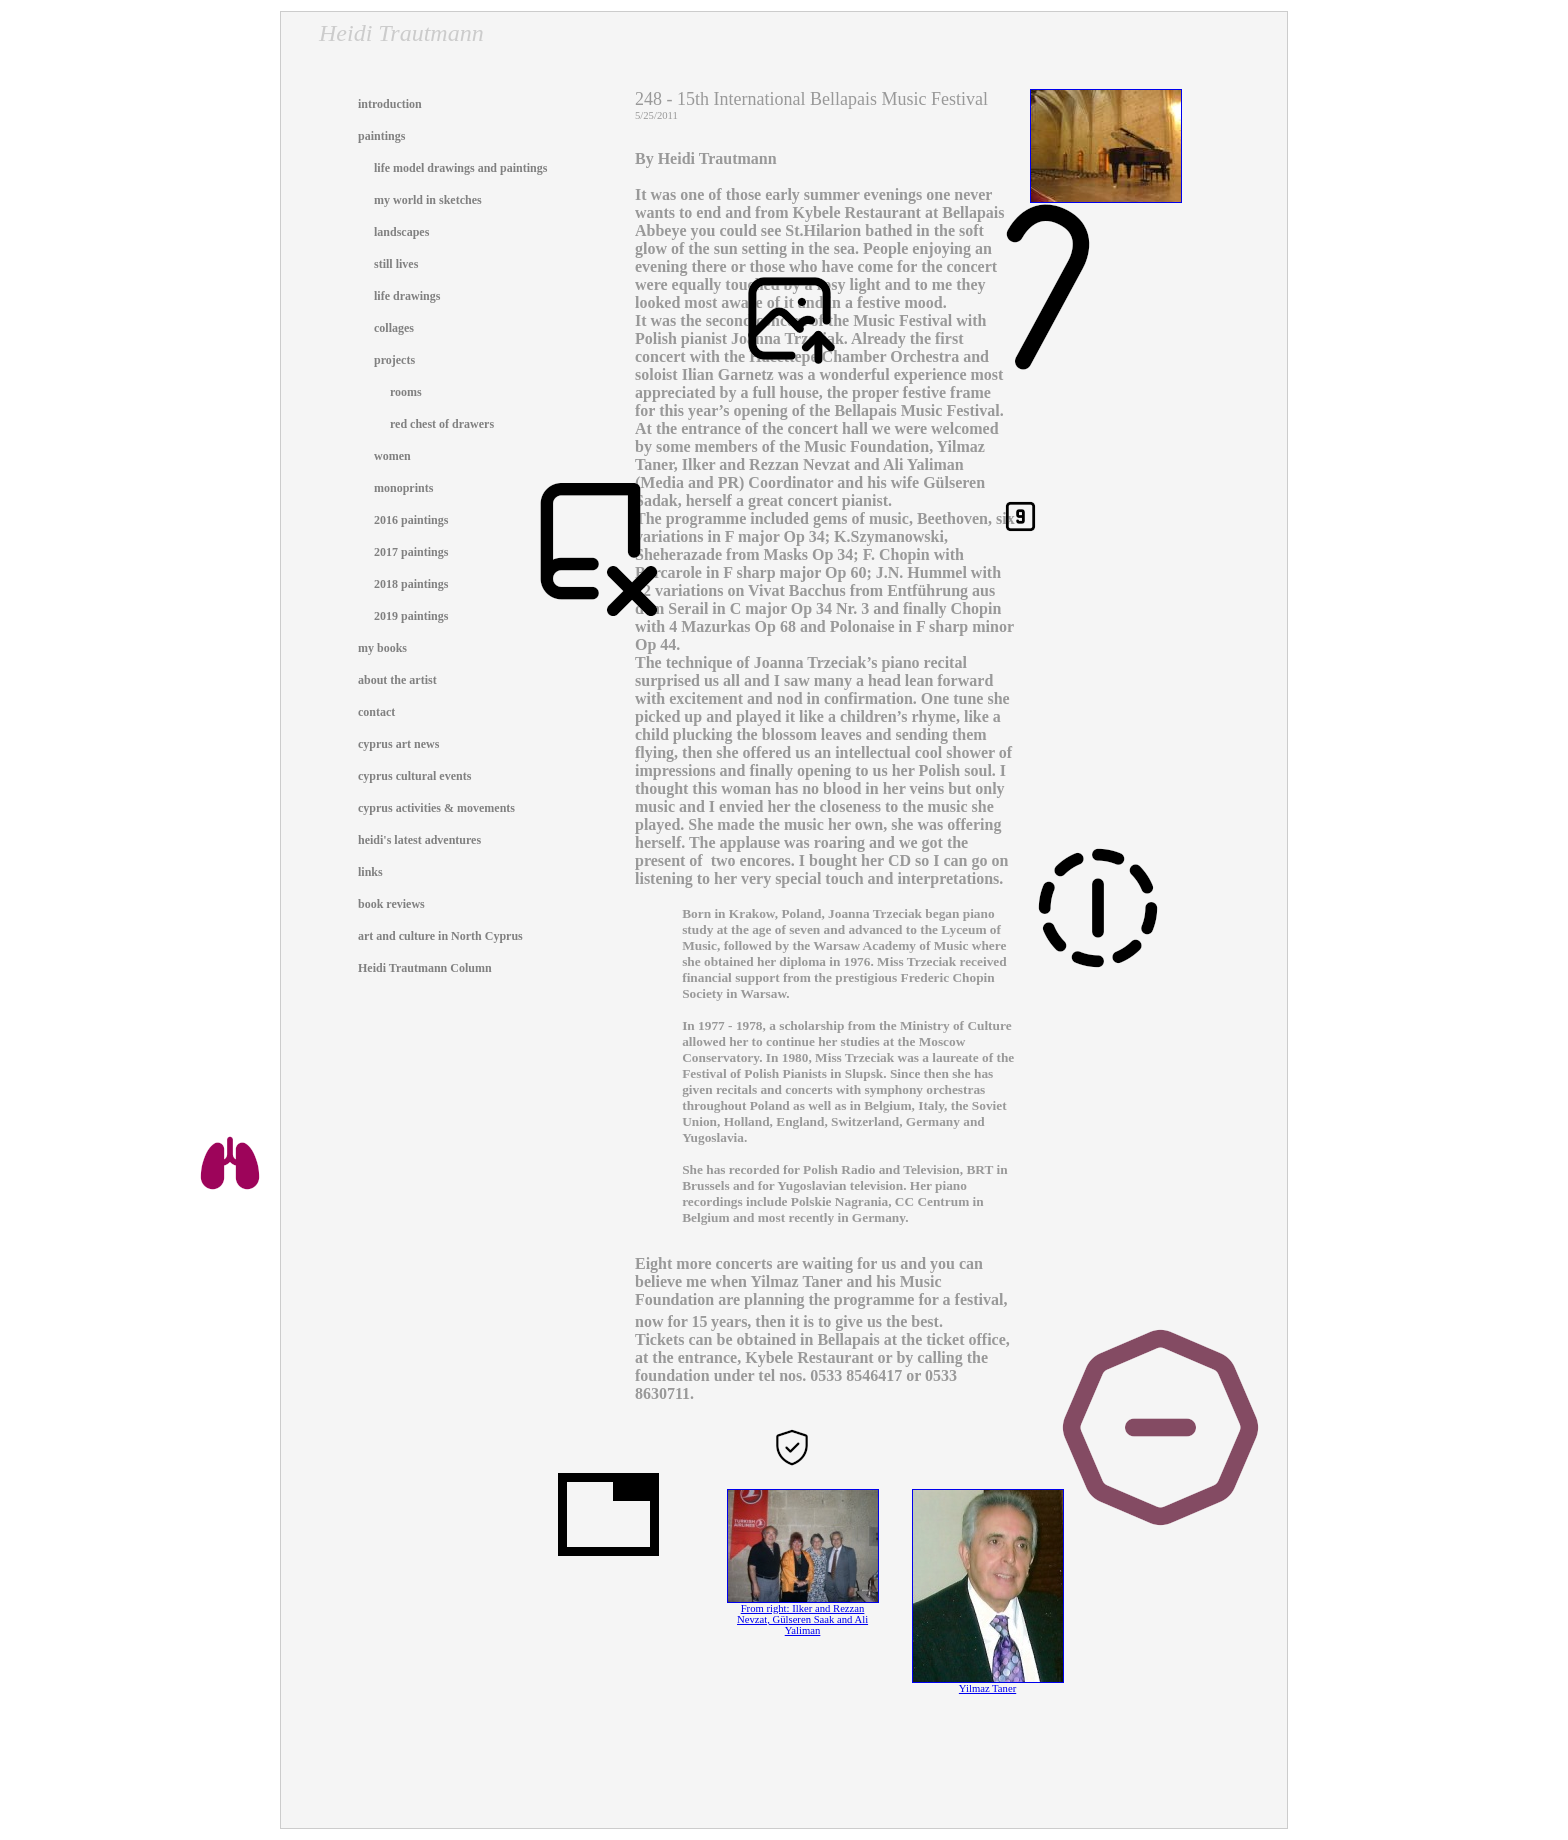 Image resolution: width=1568 pixels, height=1840 pixels. What do you see at coordinates (608, 1514) in the screenshot?
I see `open a new browser tab` at bounding box center [608, 1514].